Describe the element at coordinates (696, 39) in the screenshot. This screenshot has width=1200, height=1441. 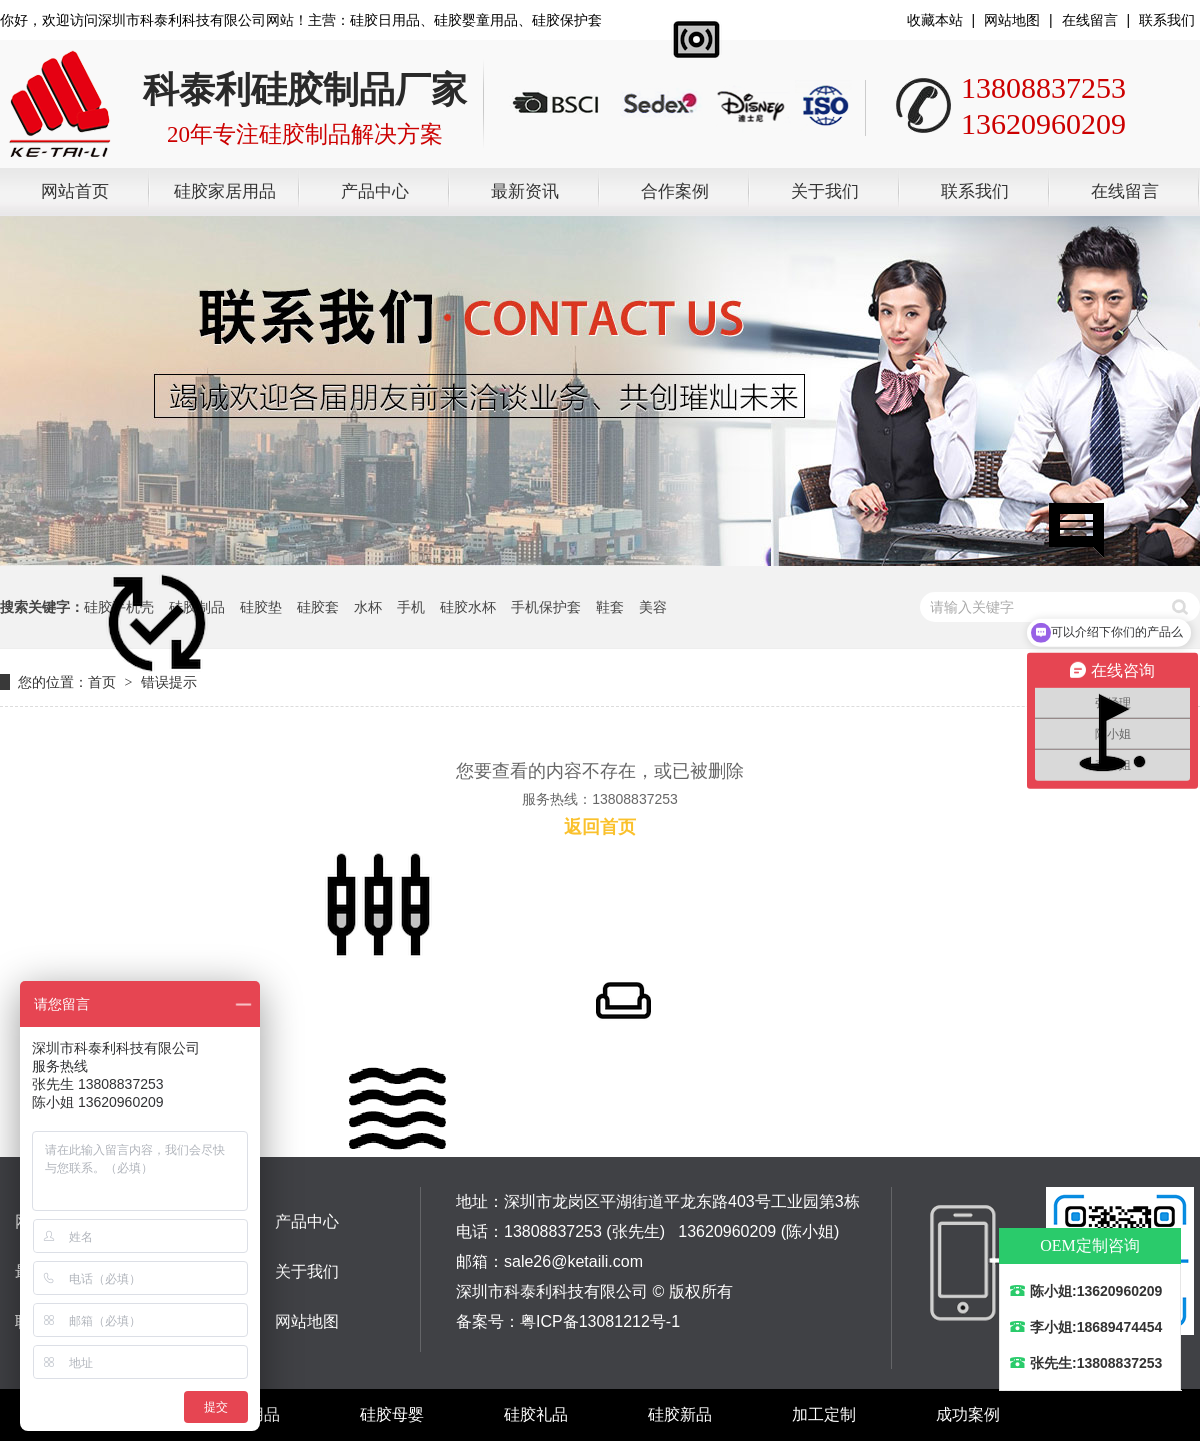
I see `enable surround sound audio output` at that location.